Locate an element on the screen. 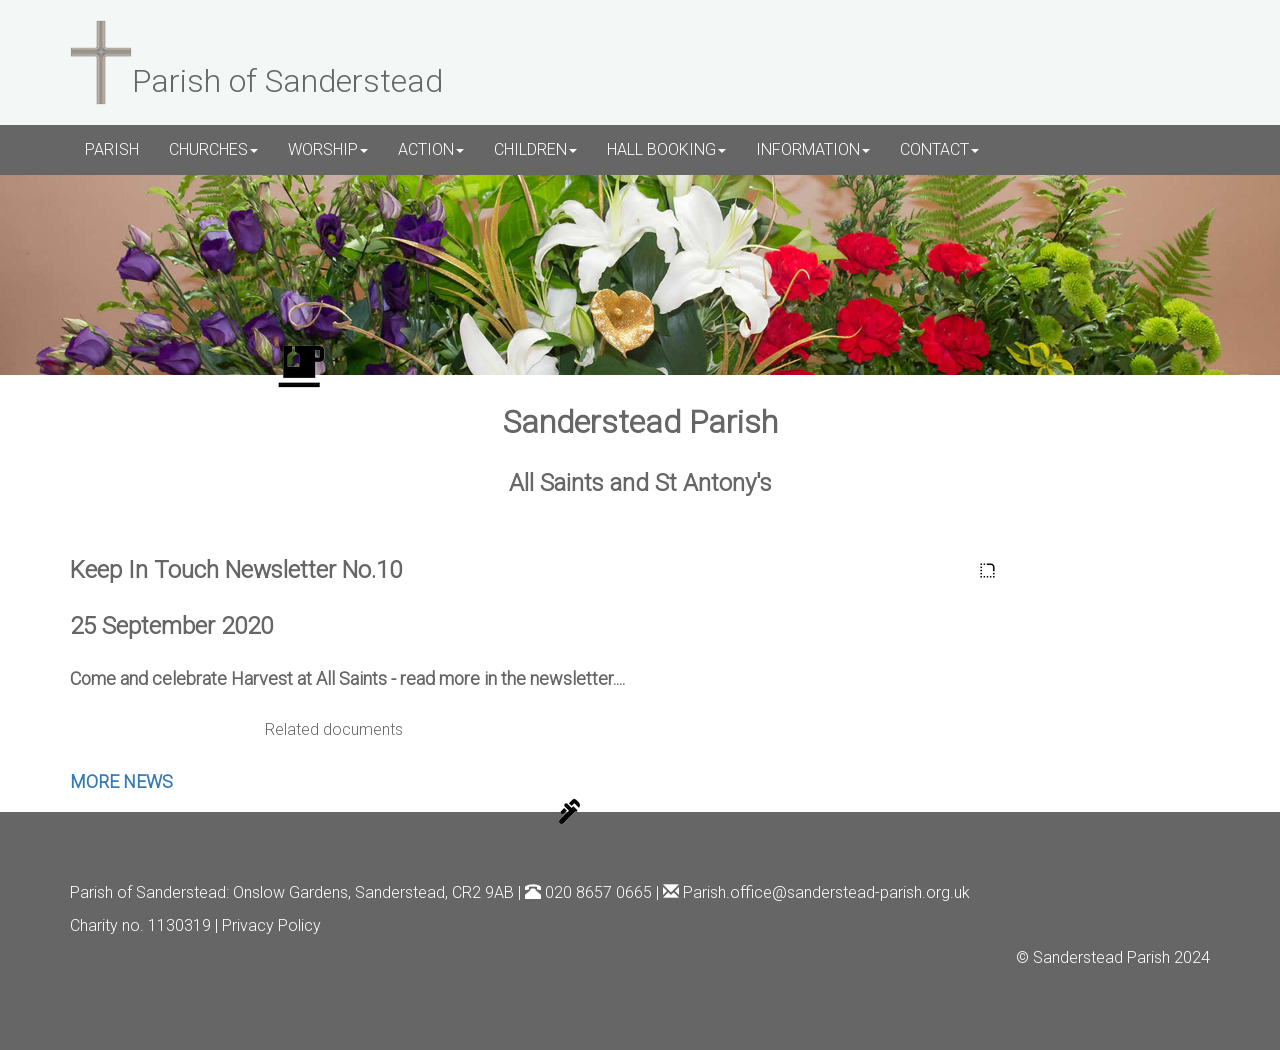 The image size is (1280, 1050). adjust corner radius of a shape or element is located at coordinates (987, 570).